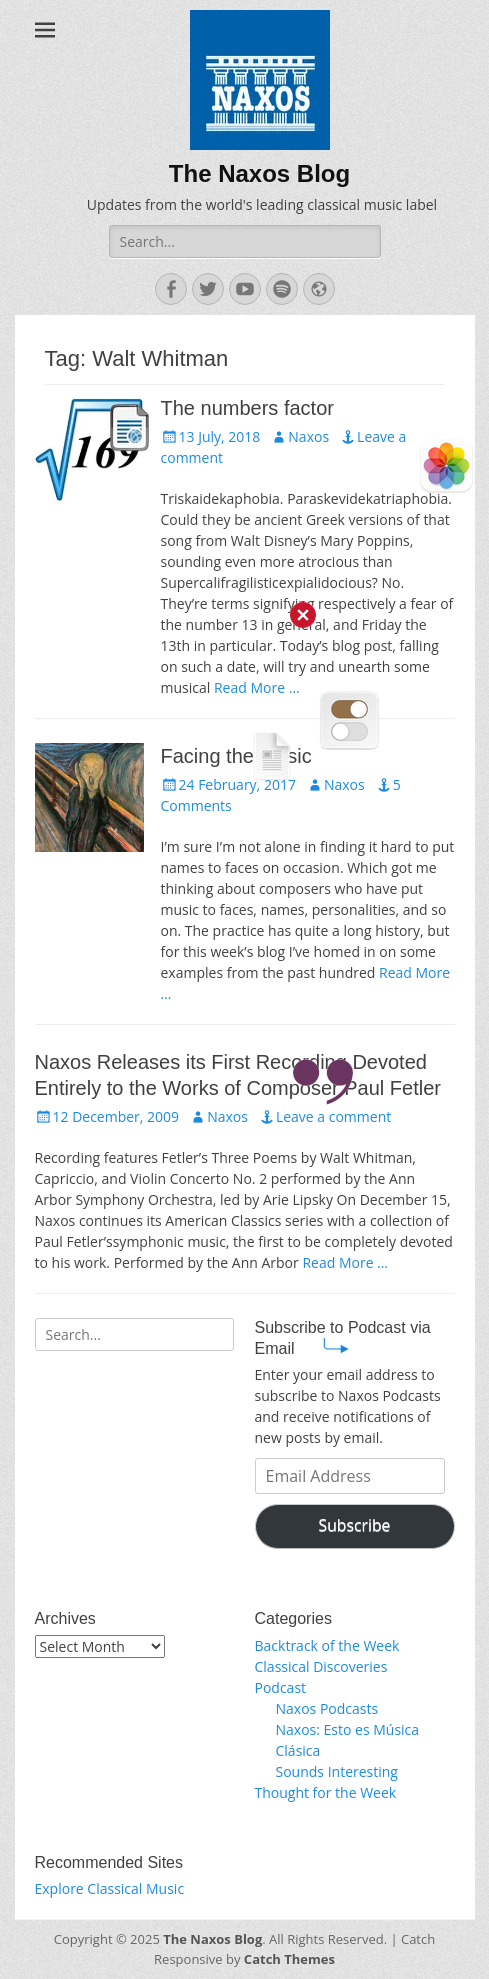  I want to click on a libreoffice web document file type, so click(129, 427).